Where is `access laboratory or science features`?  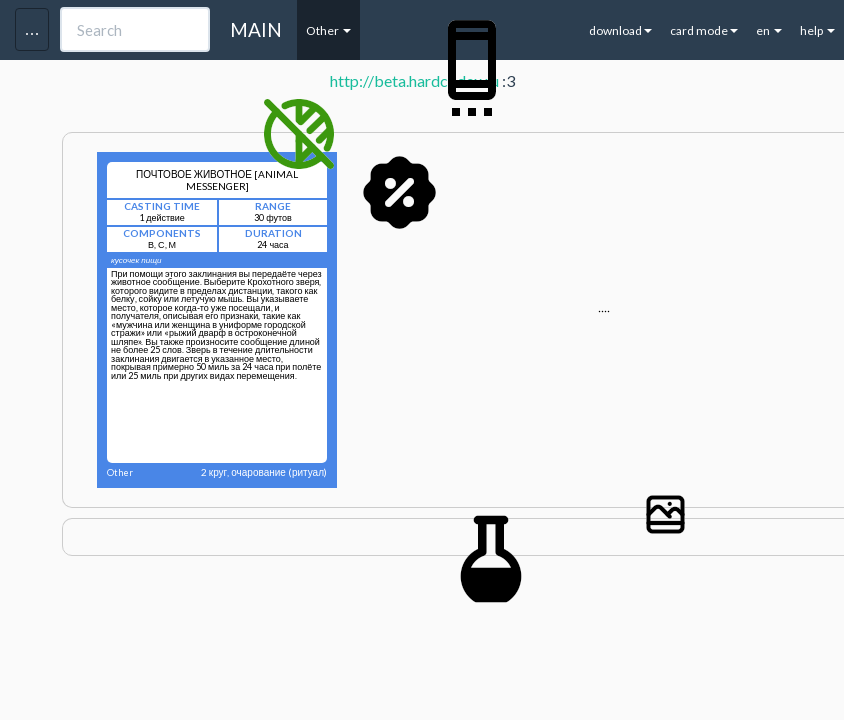
access laboratory or science features is located at coordinates (491, 559).